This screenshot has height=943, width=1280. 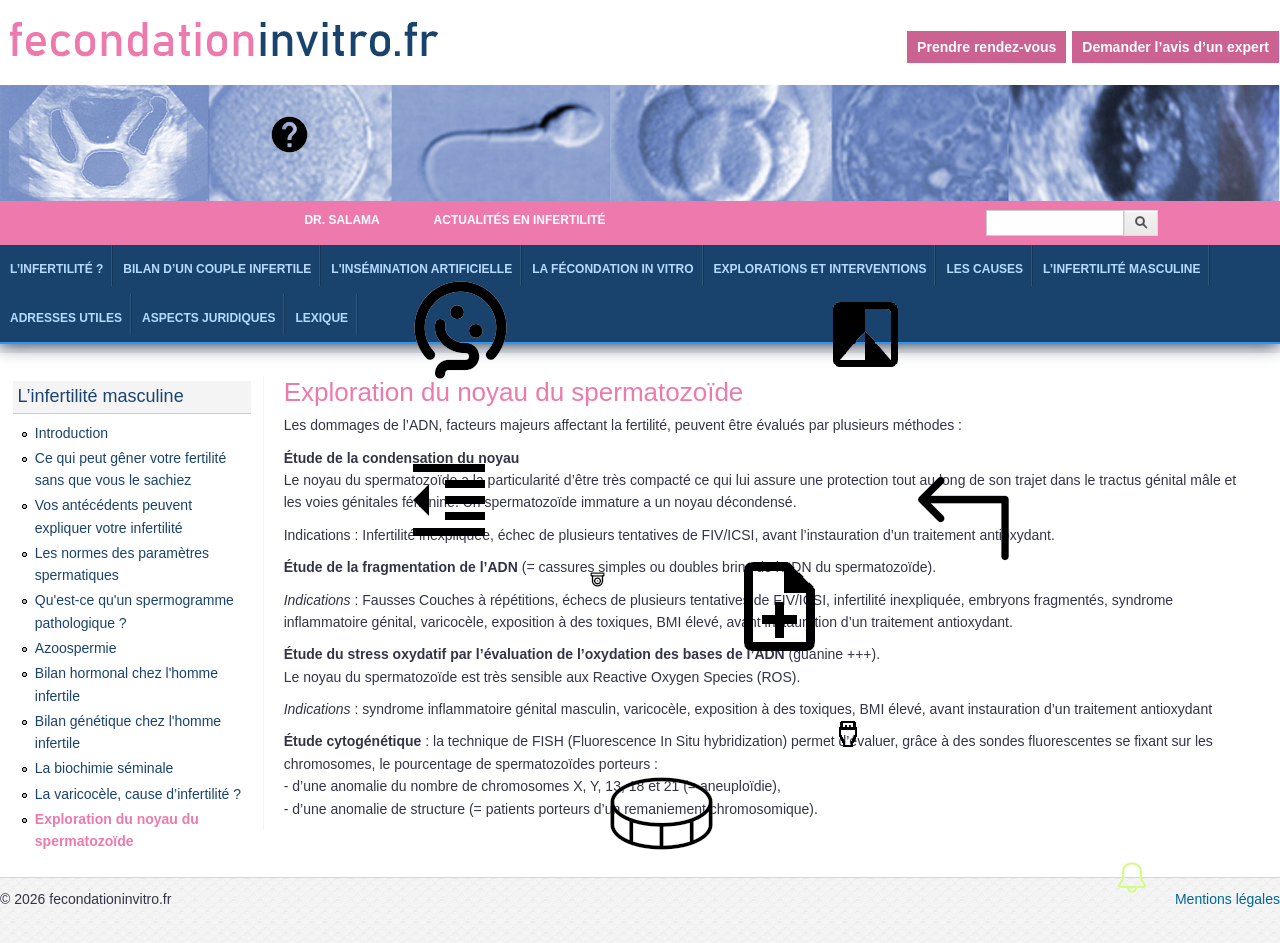 I want to click on view notifications, so click(x=1132, y=878).